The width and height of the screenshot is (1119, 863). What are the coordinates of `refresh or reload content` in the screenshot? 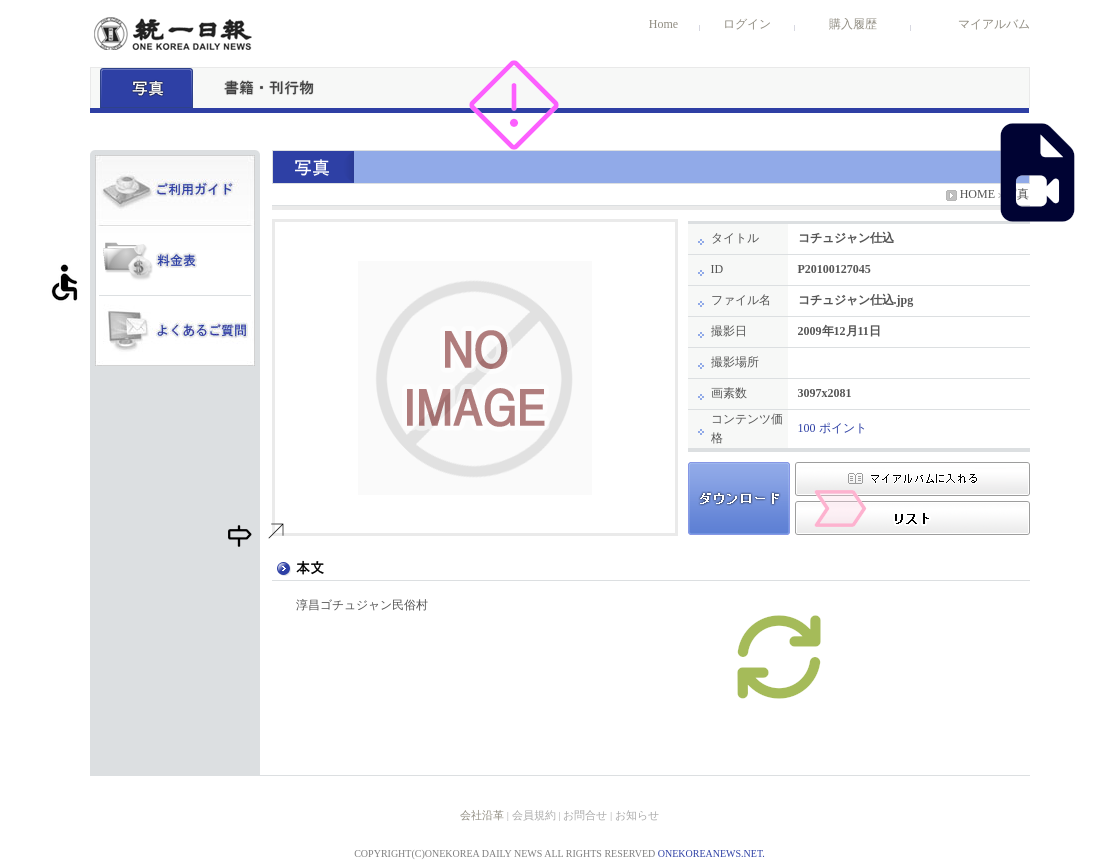 It's located at (779, 657).